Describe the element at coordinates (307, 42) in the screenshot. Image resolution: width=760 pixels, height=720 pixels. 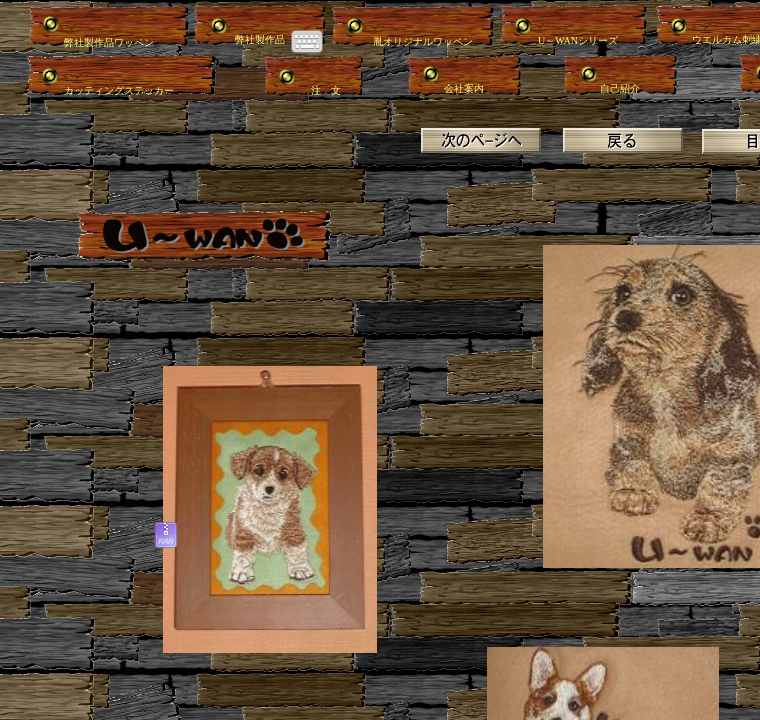
I see `open keyboard settings` at that location.